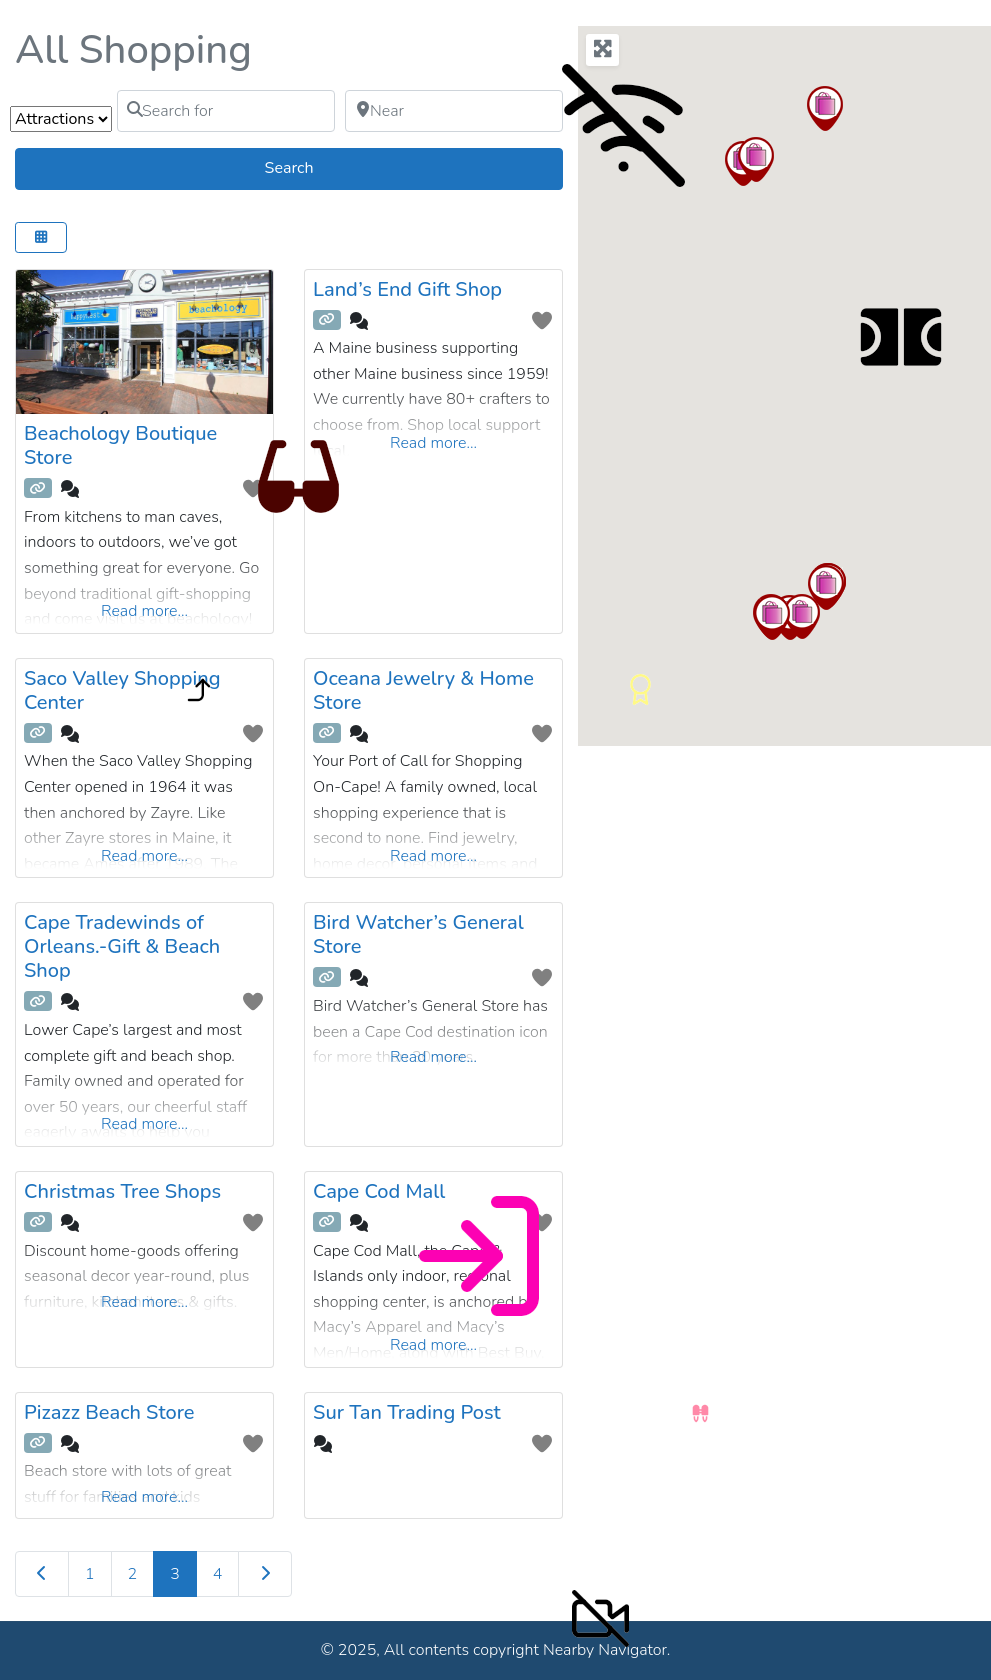 The width and height of the screenshot is (991, 1680). I want to click on toggle sun protection or outdoor mode, so click(298, 476).